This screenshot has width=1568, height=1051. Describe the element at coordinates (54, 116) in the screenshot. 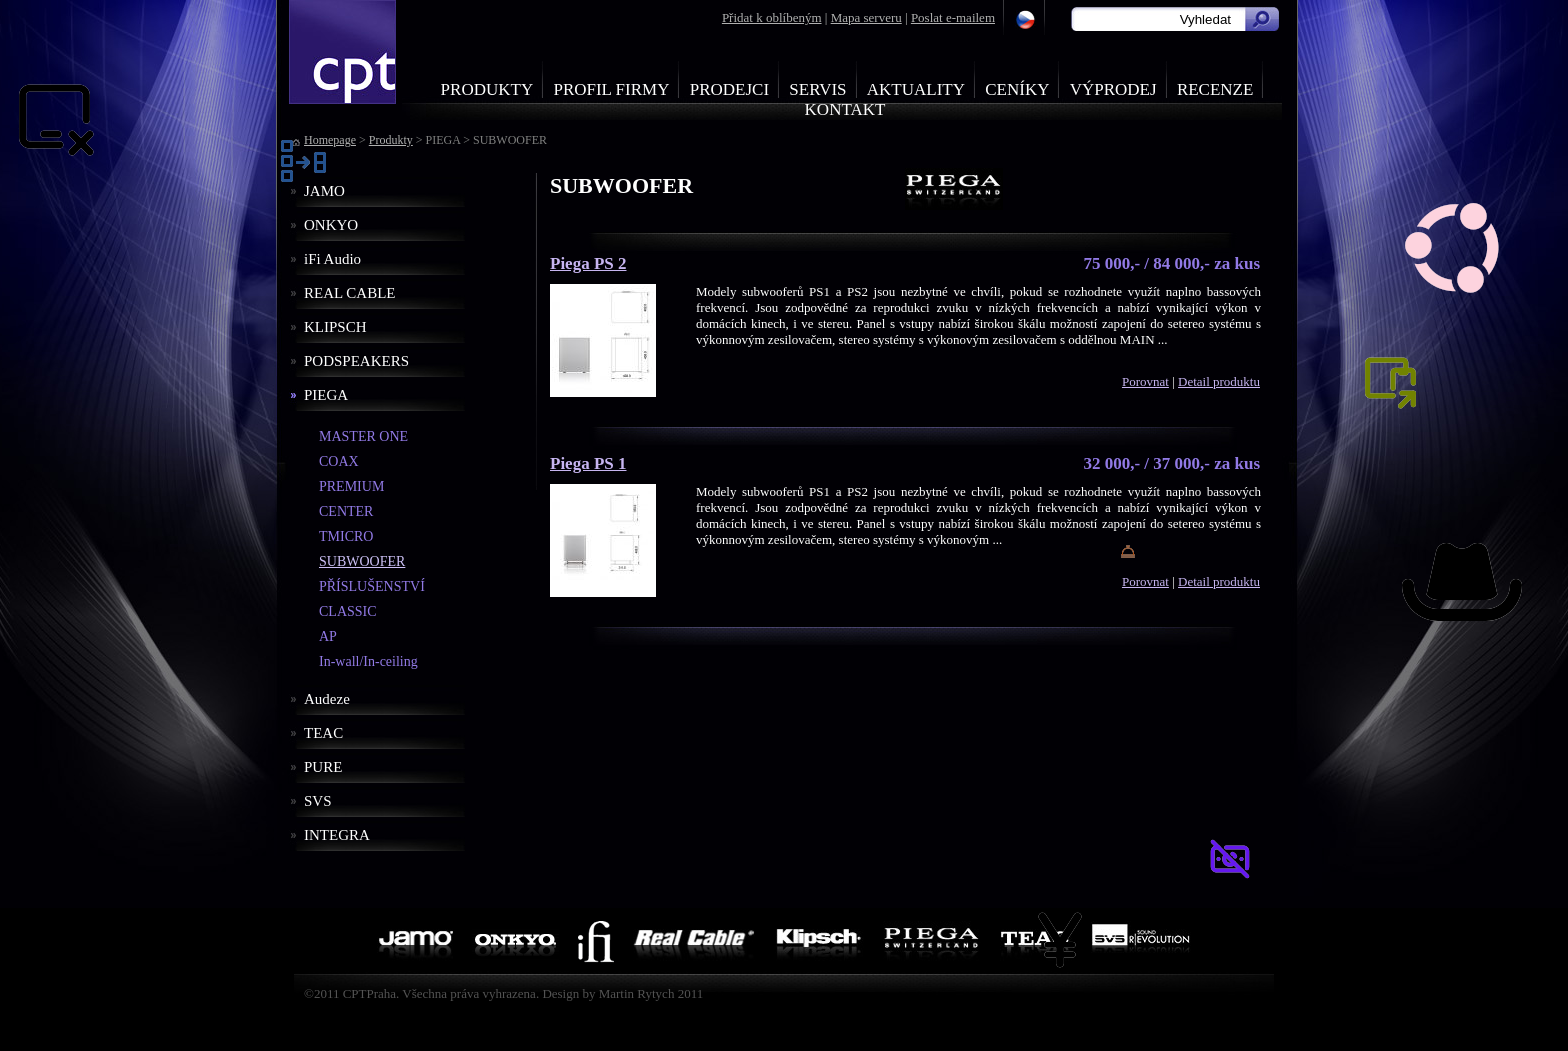

I see `disconnect or remove iPad from horizontal display` at that location.